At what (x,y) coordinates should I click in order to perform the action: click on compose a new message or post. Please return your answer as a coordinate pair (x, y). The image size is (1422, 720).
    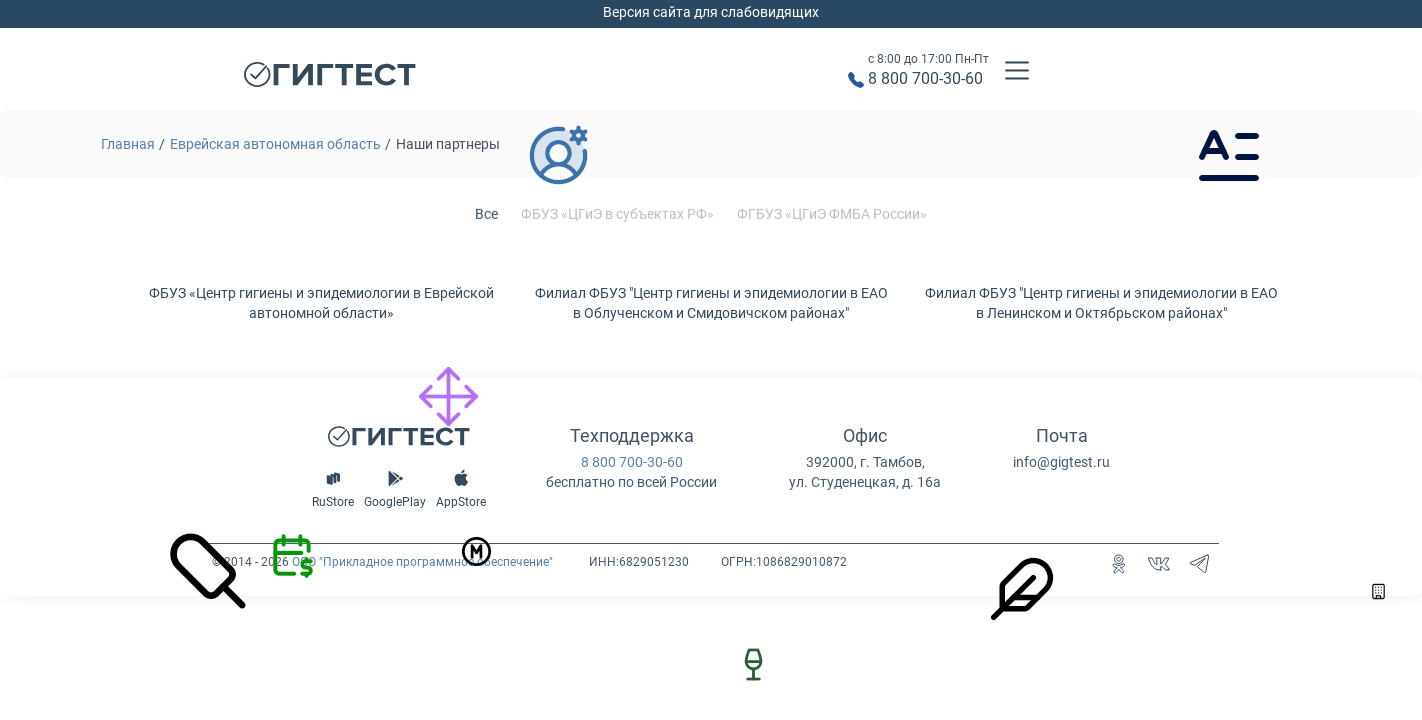
    Looking at the image, I should click on (1022, 589).